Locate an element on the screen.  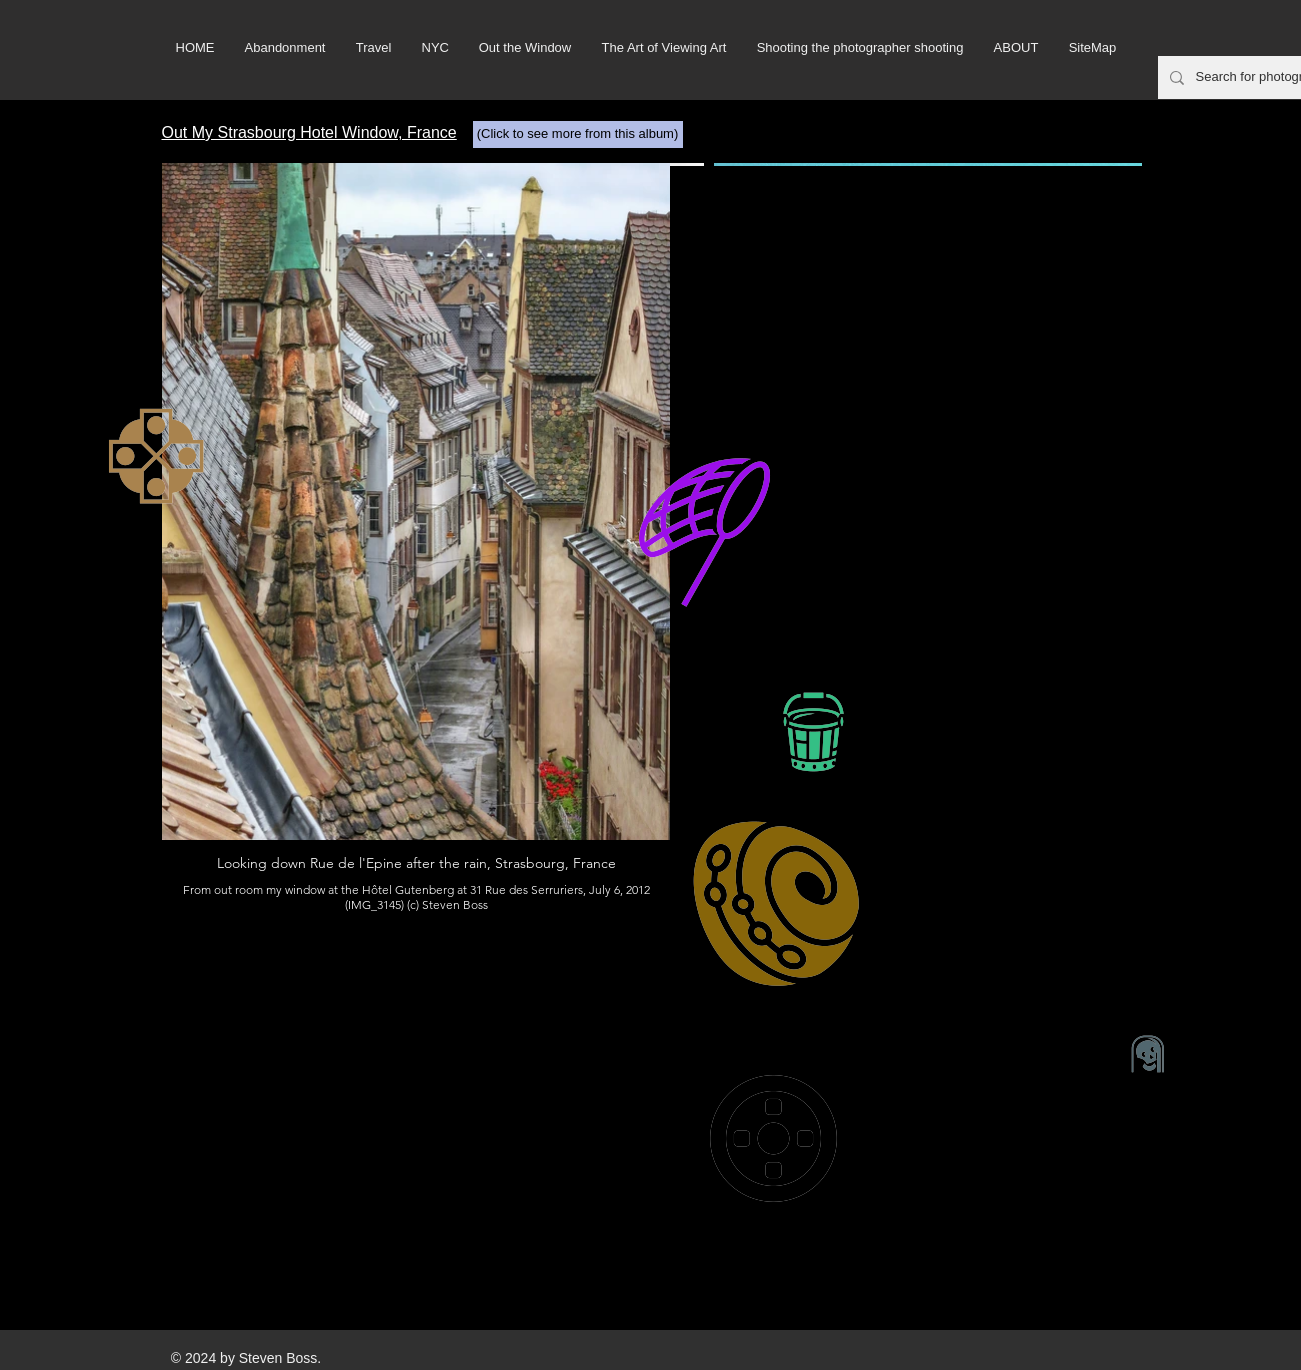
catch bugs or insects in a game is located at coordinates (704, 532).